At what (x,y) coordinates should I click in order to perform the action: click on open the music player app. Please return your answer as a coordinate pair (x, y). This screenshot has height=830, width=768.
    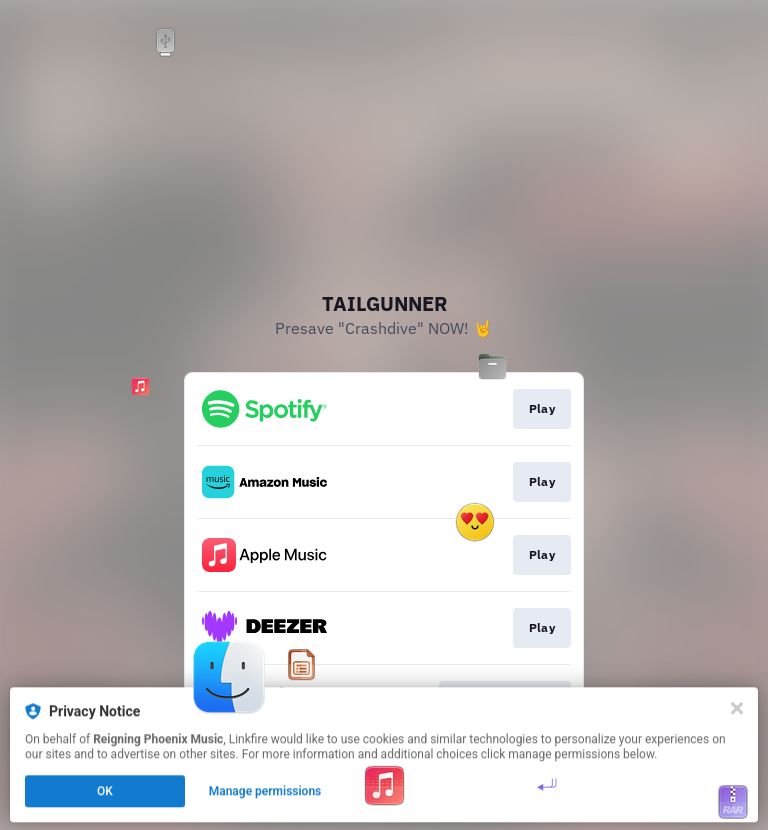
    Looking at the image, I should click on (384, 785).